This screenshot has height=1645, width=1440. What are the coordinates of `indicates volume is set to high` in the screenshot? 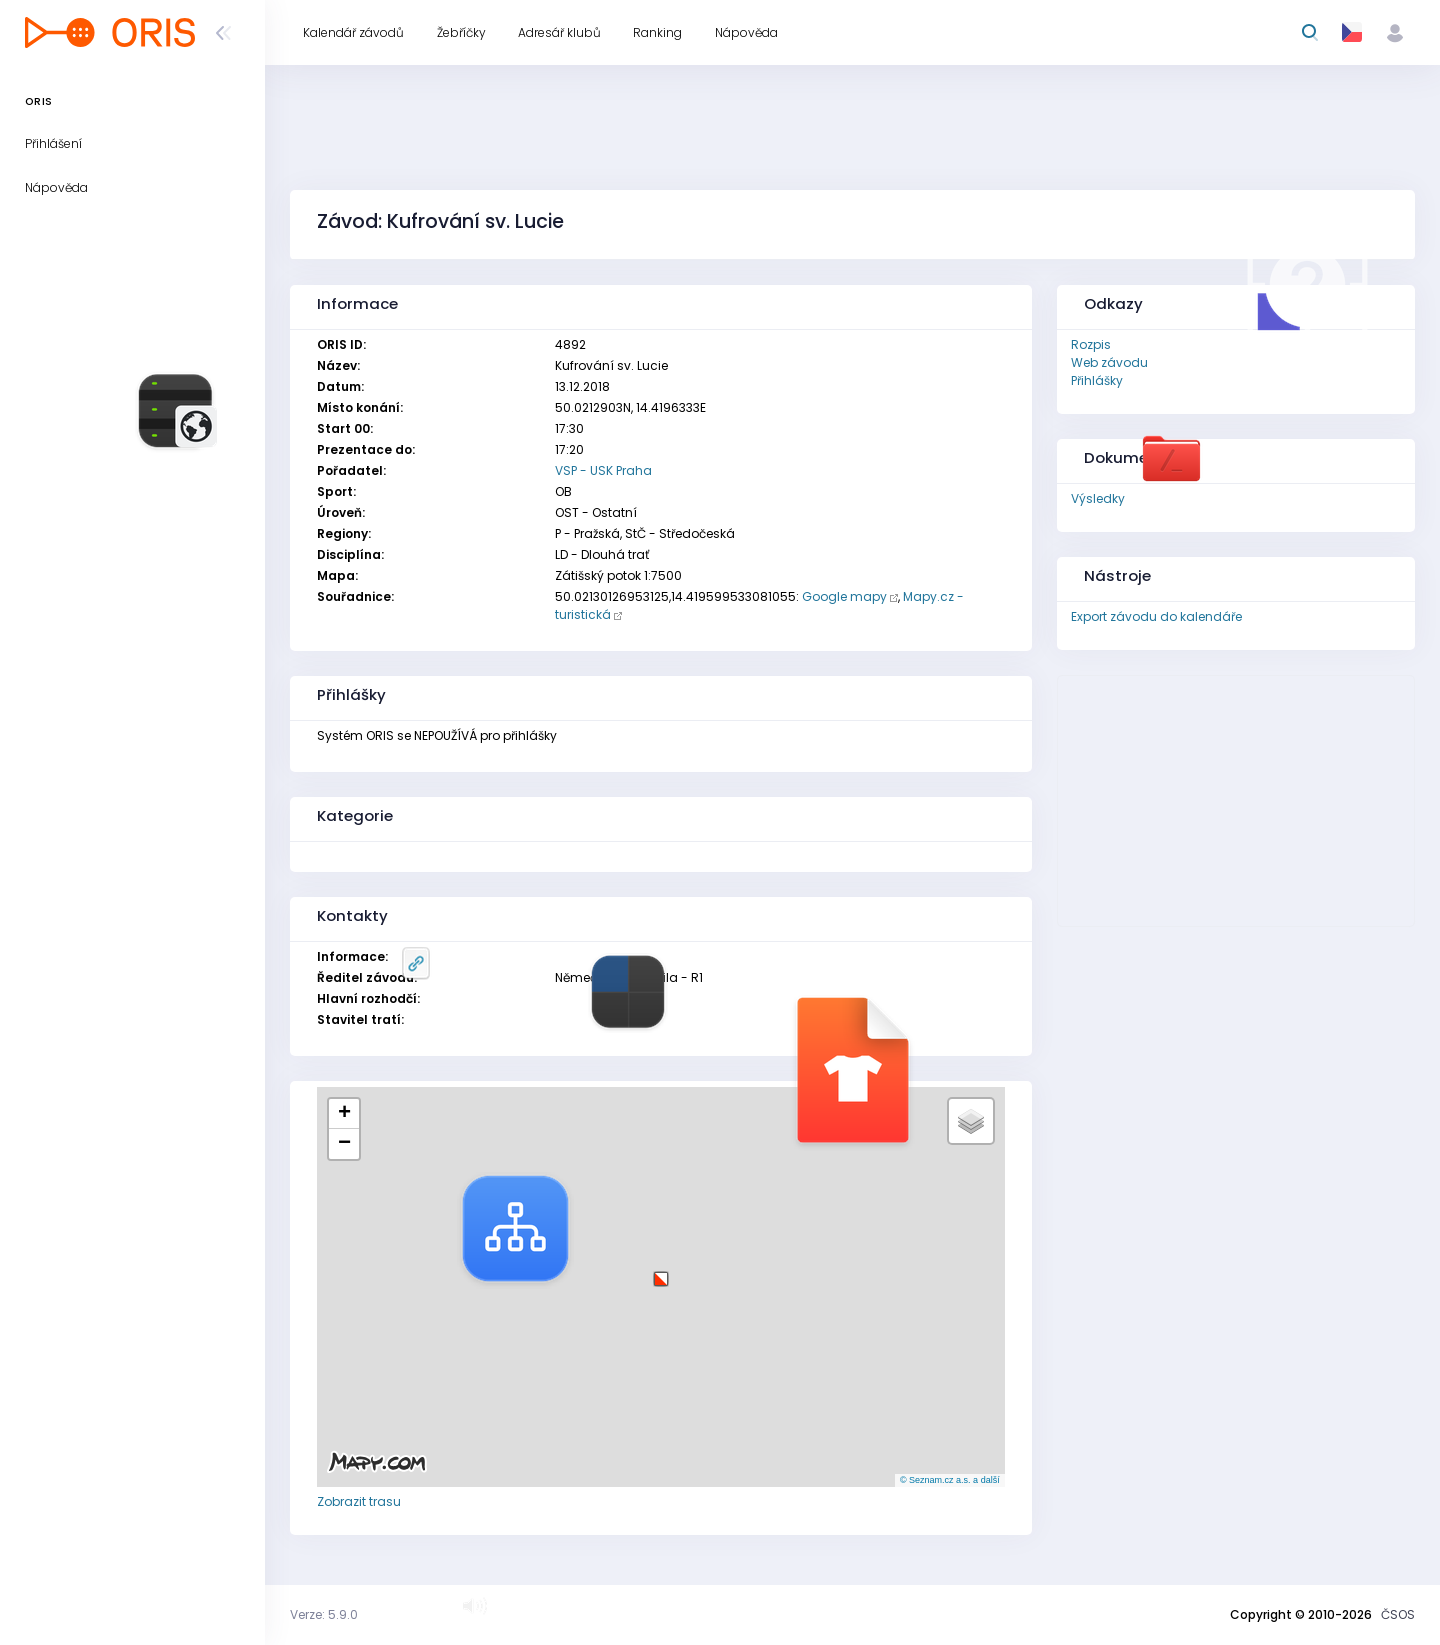 It's located at (475, 1606).